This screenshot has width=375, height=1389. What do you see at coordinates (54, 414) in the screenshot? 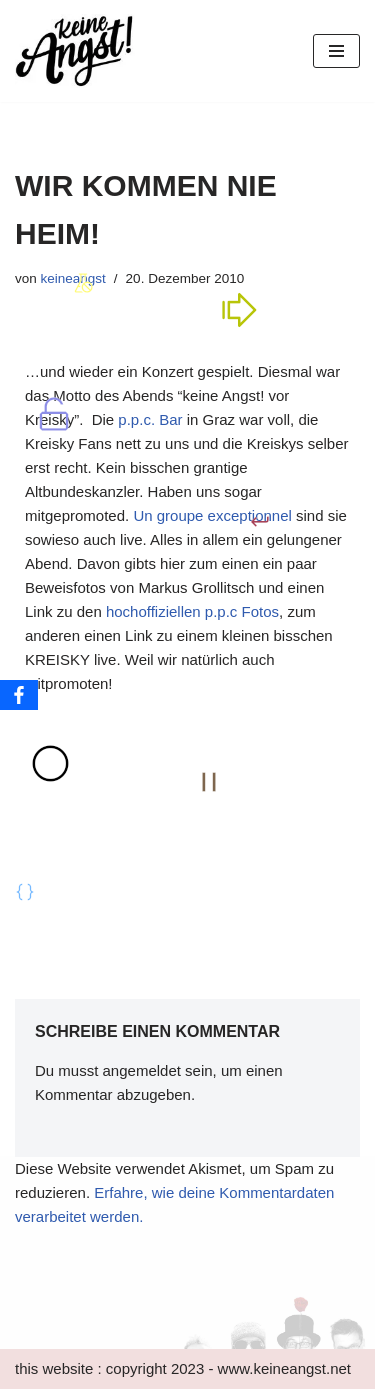
I see `unlock a file or resource` at bounding box center [54, 414].